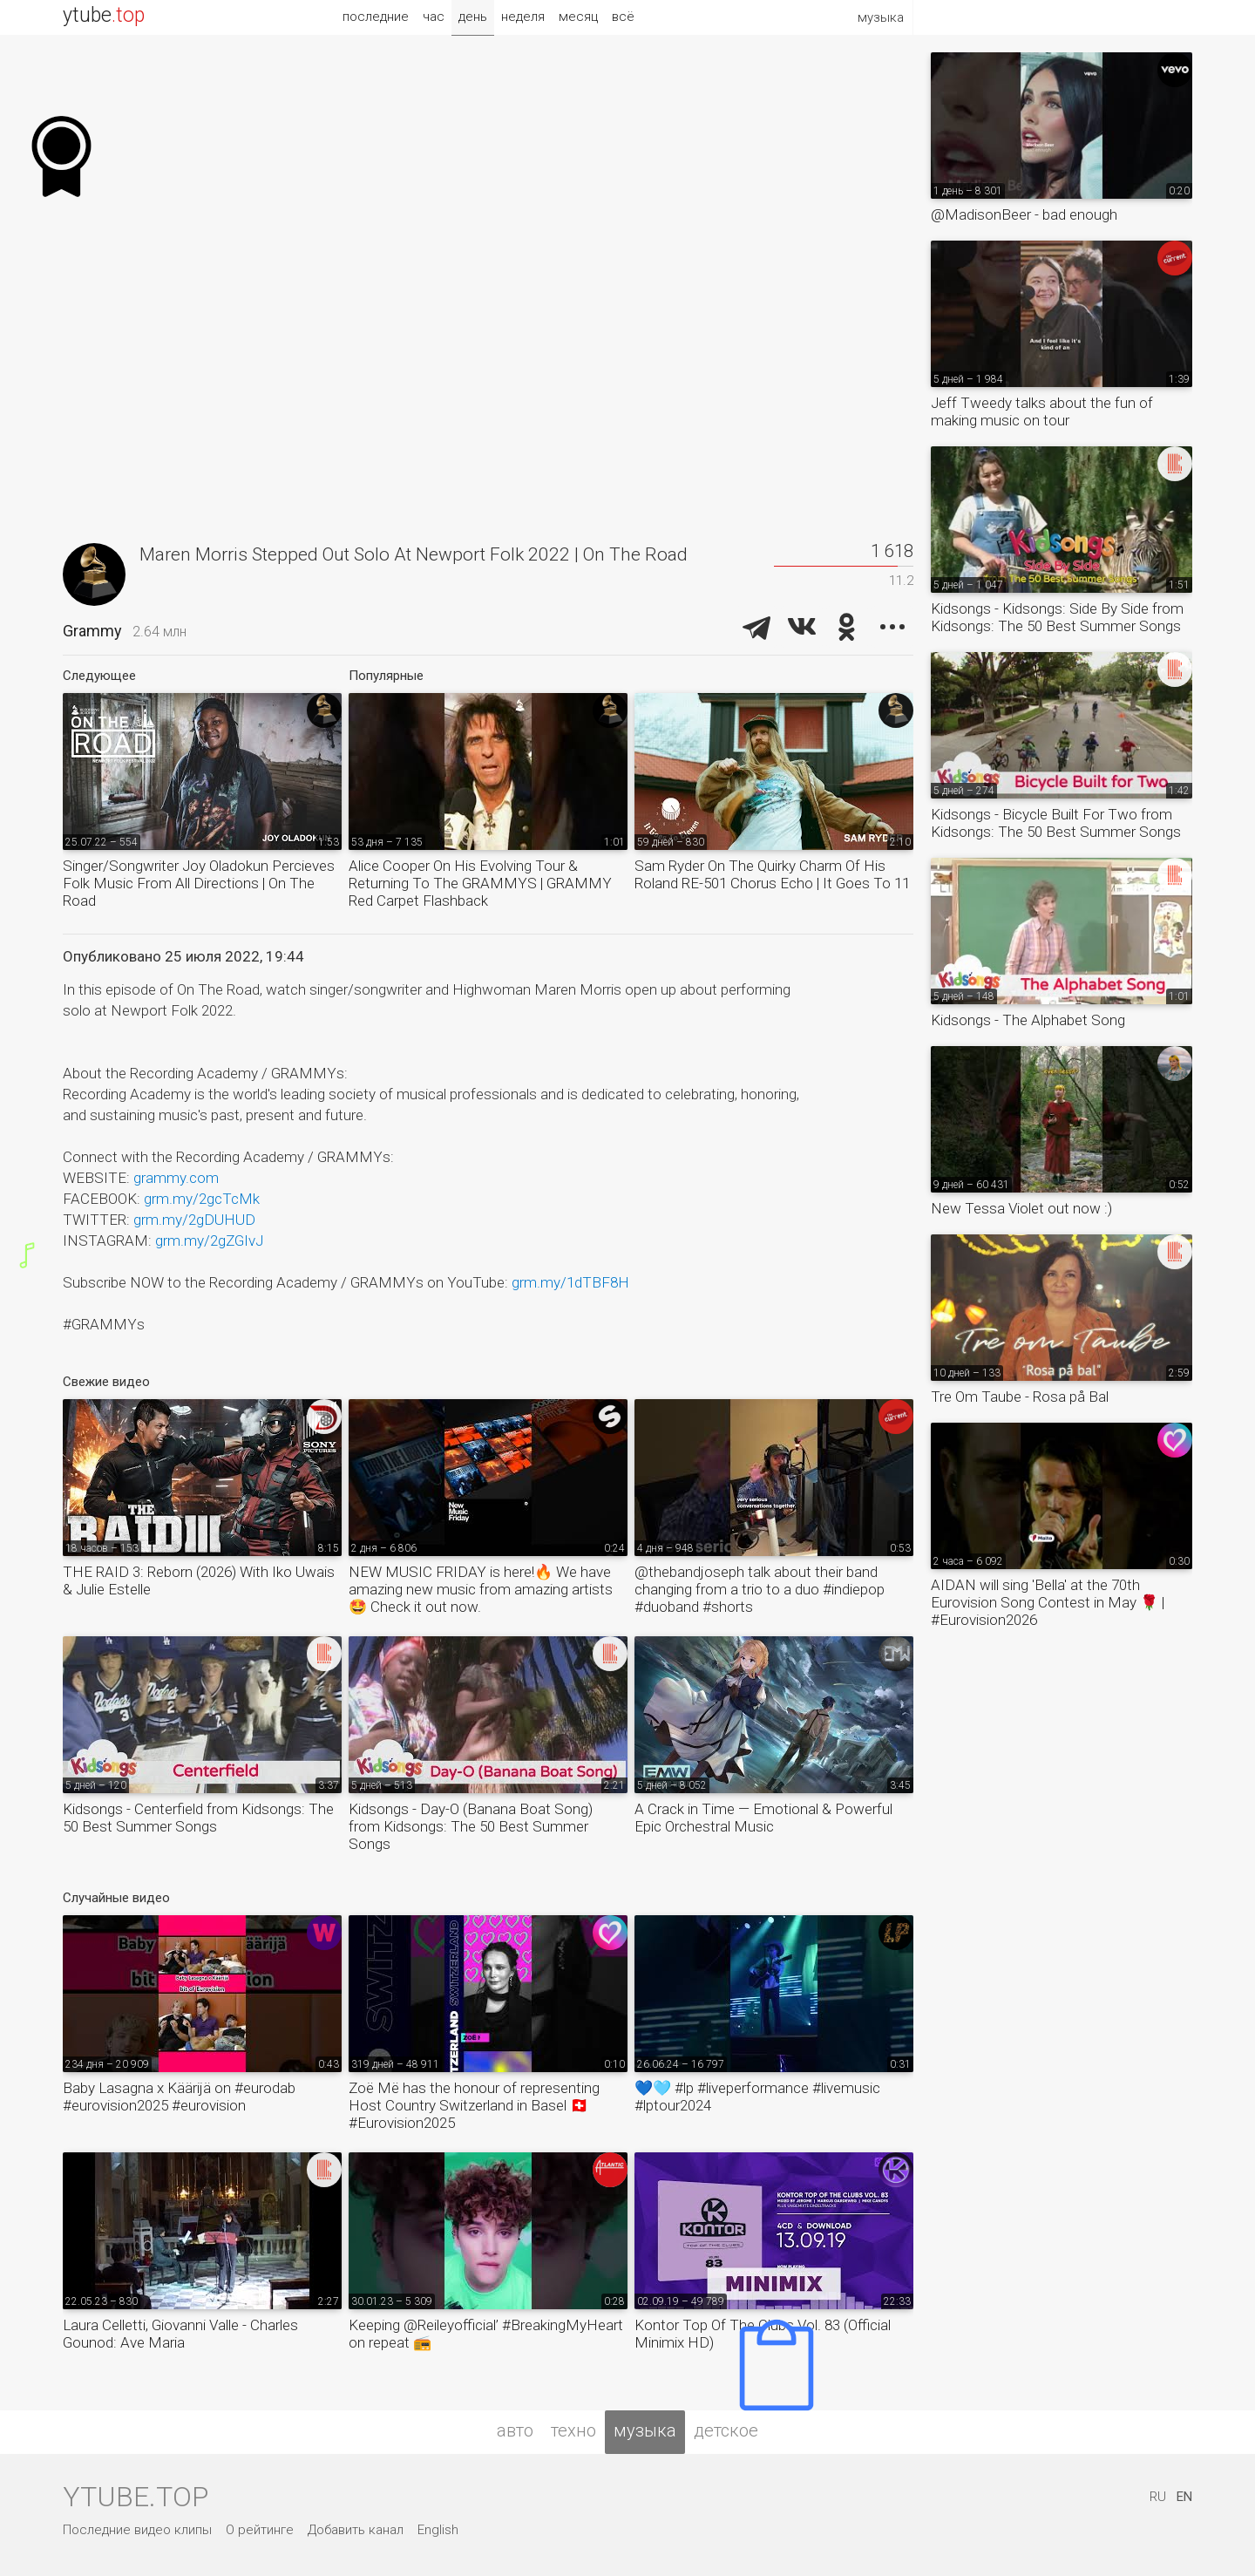 The width and height of the screenshot is (1255, 2576). What do you see at coordinates (777, 2367) in the screenshot?
I see `copy to clipboard` at bounding box center [777, 2367].